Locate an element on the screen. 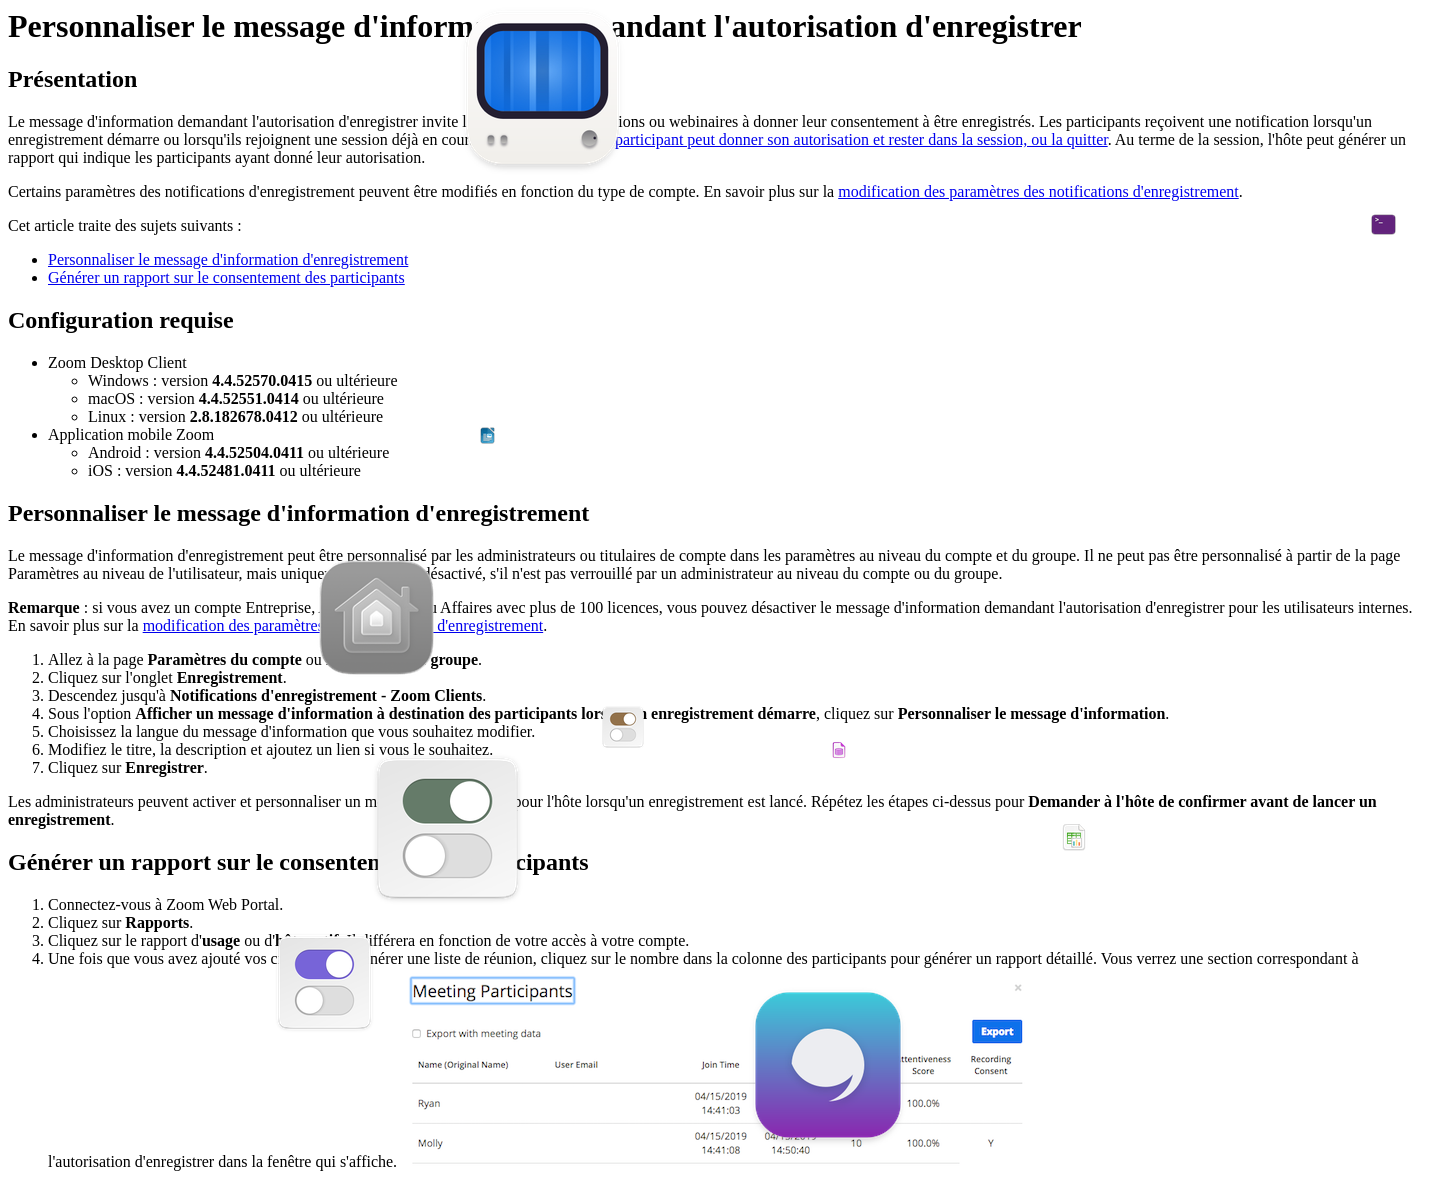  open akonadi personal information management app is located at coordinates (828, 1065).